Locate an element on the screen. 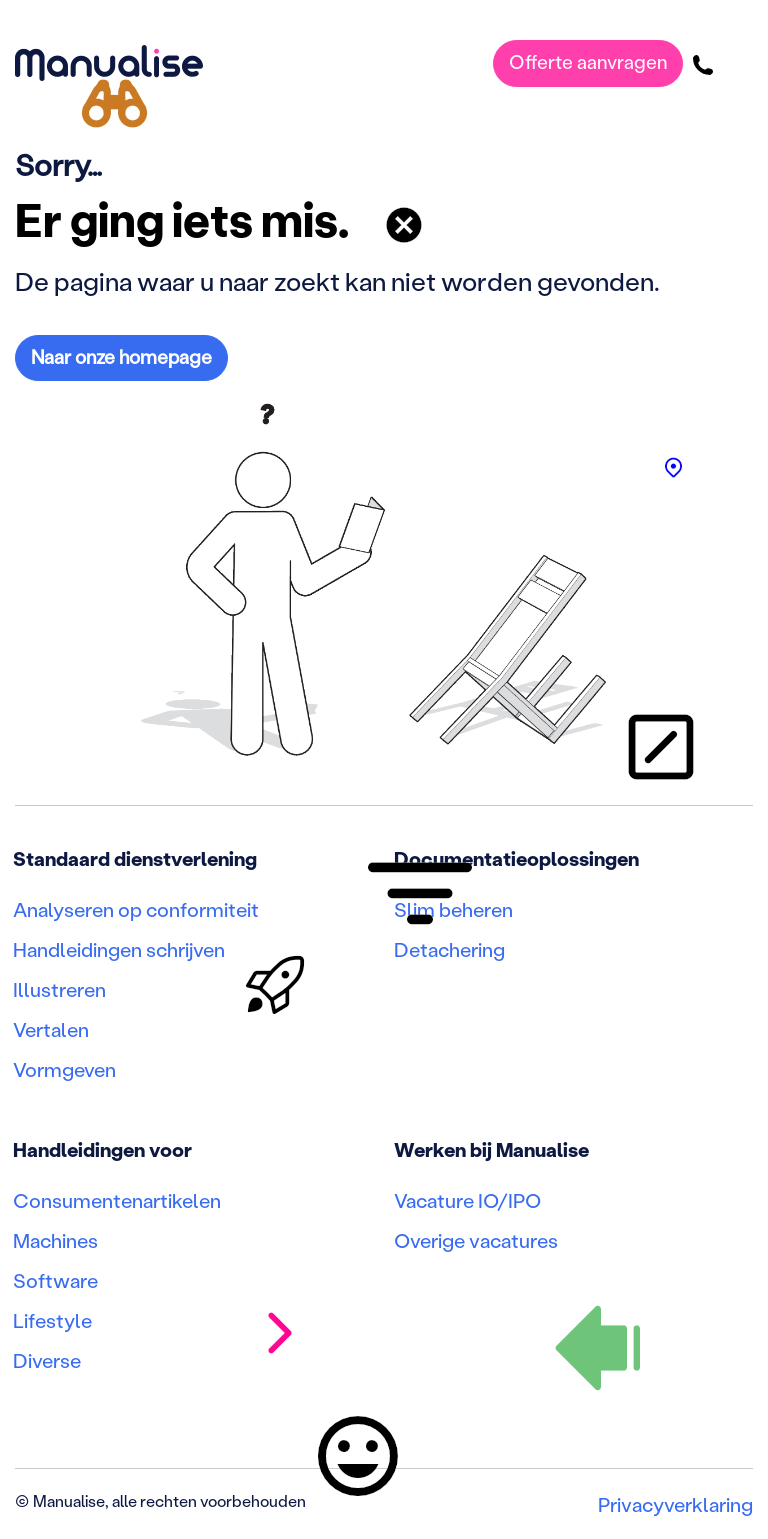 The image size is (768, 1539). navigate to the next item or page is located at coordinates (280, 1333).